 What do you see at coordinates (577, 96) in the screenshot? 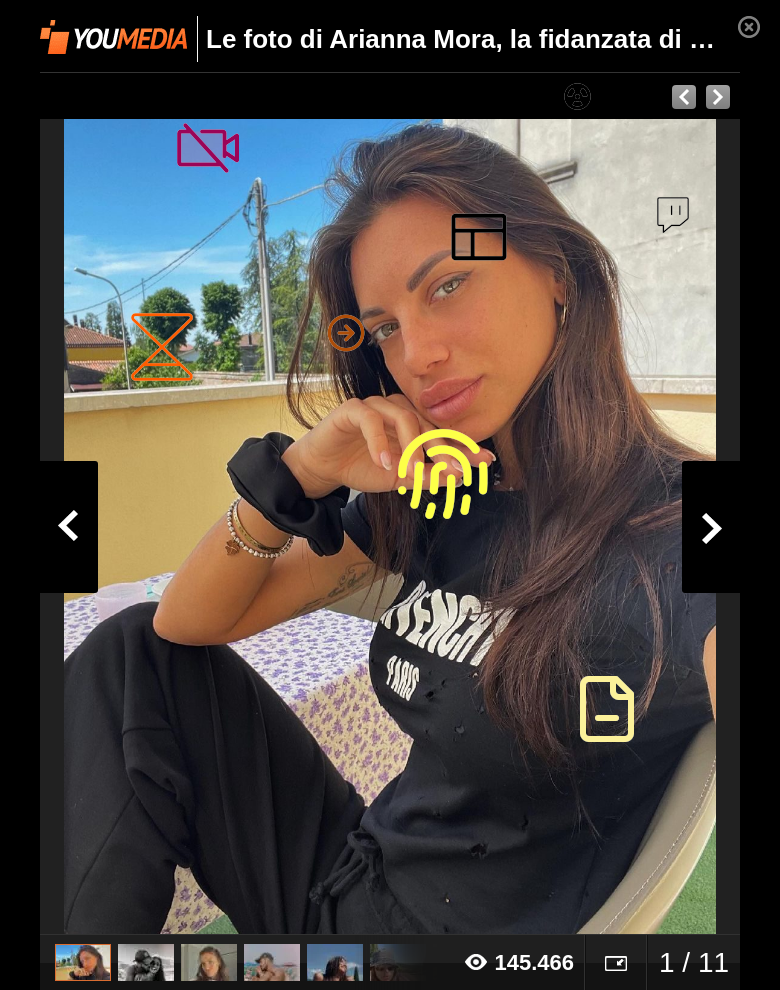
I see `indicates radioactive or hazardous material warning` at bounding box center [577, 96].